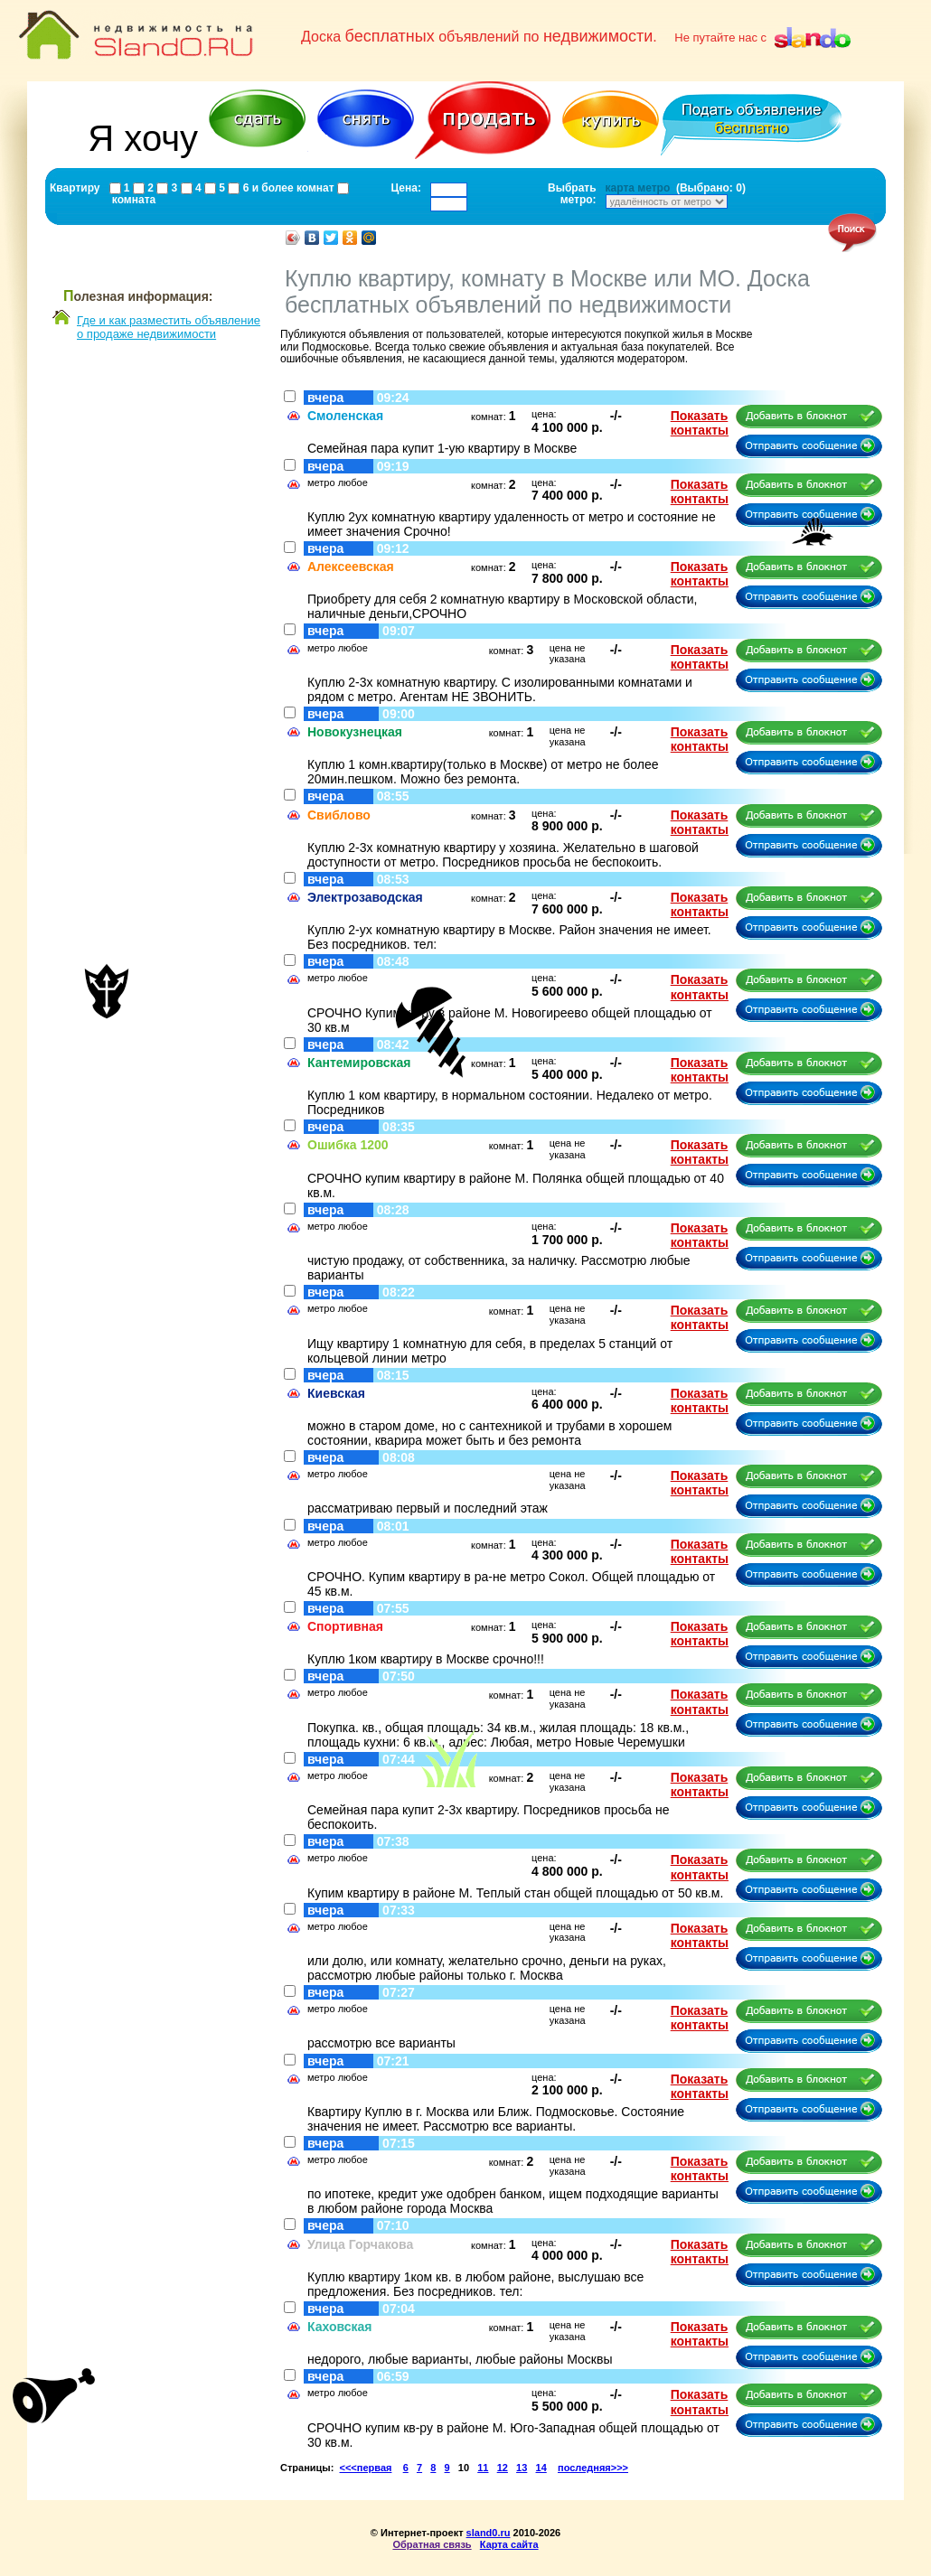  What do you see at coordinates (53, 2395) in the screenshot?
I see `food item in a game inventory` at bounding box center [53, 2395].